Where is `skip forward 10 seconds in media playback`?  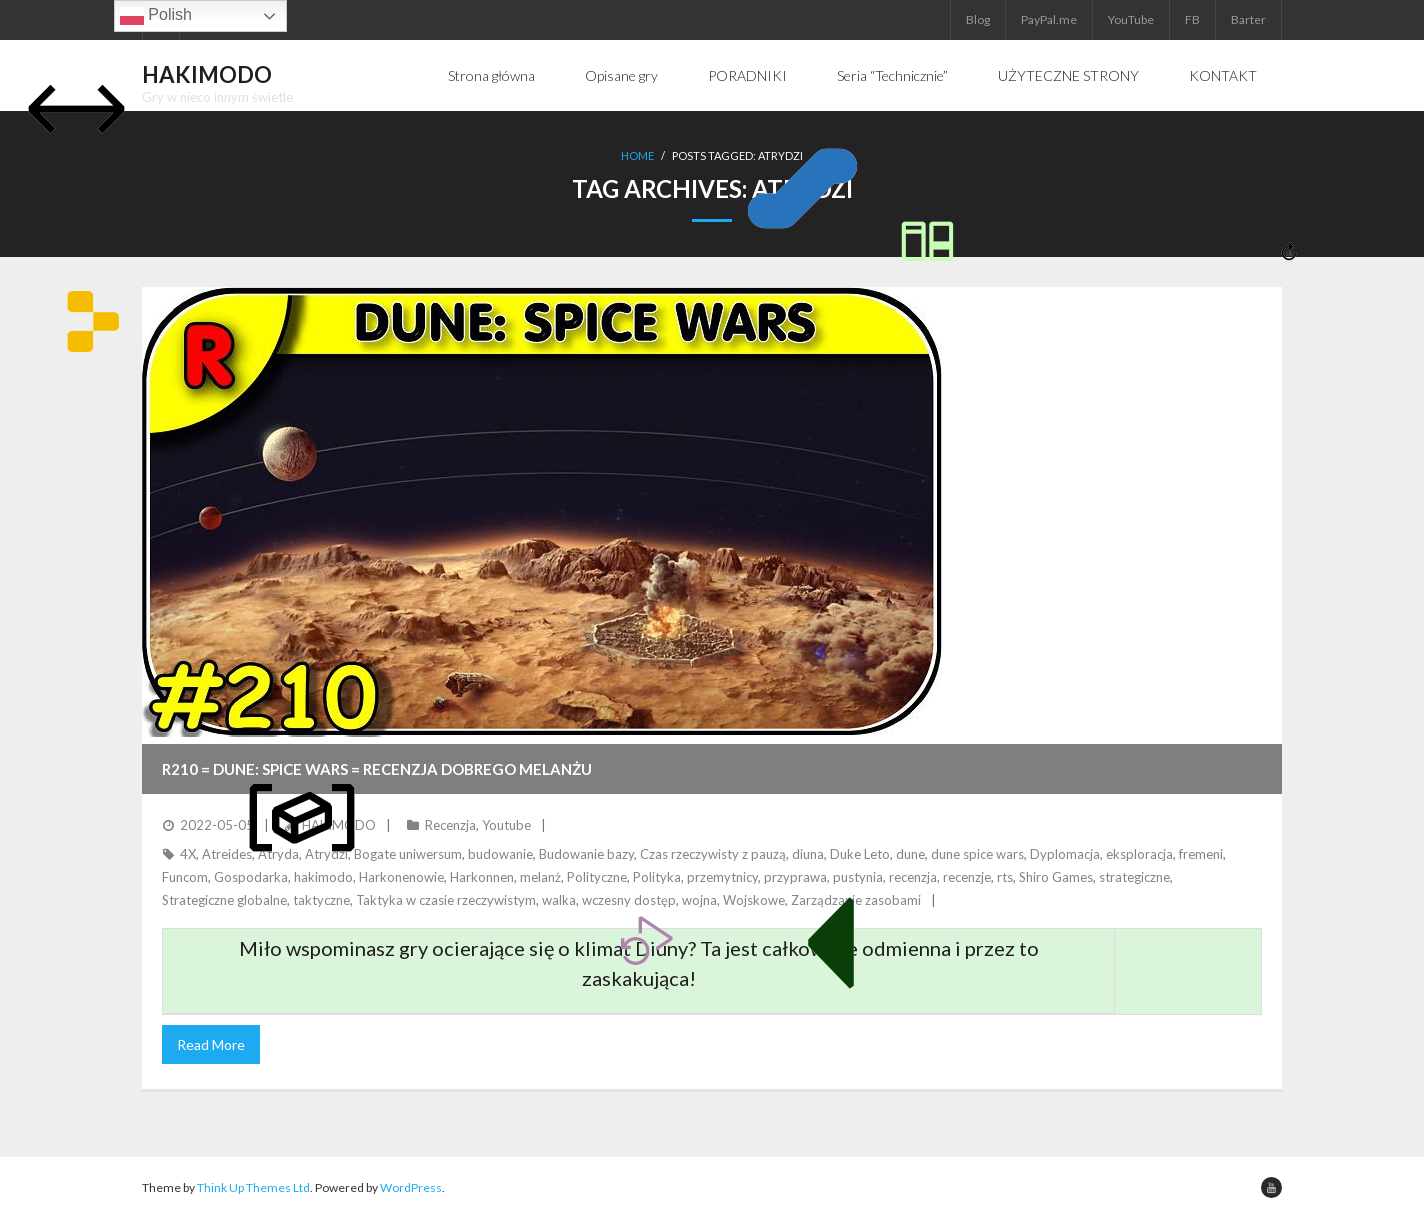
skip forward 10 seconds in media playback is located at coordinates (1289, 252).